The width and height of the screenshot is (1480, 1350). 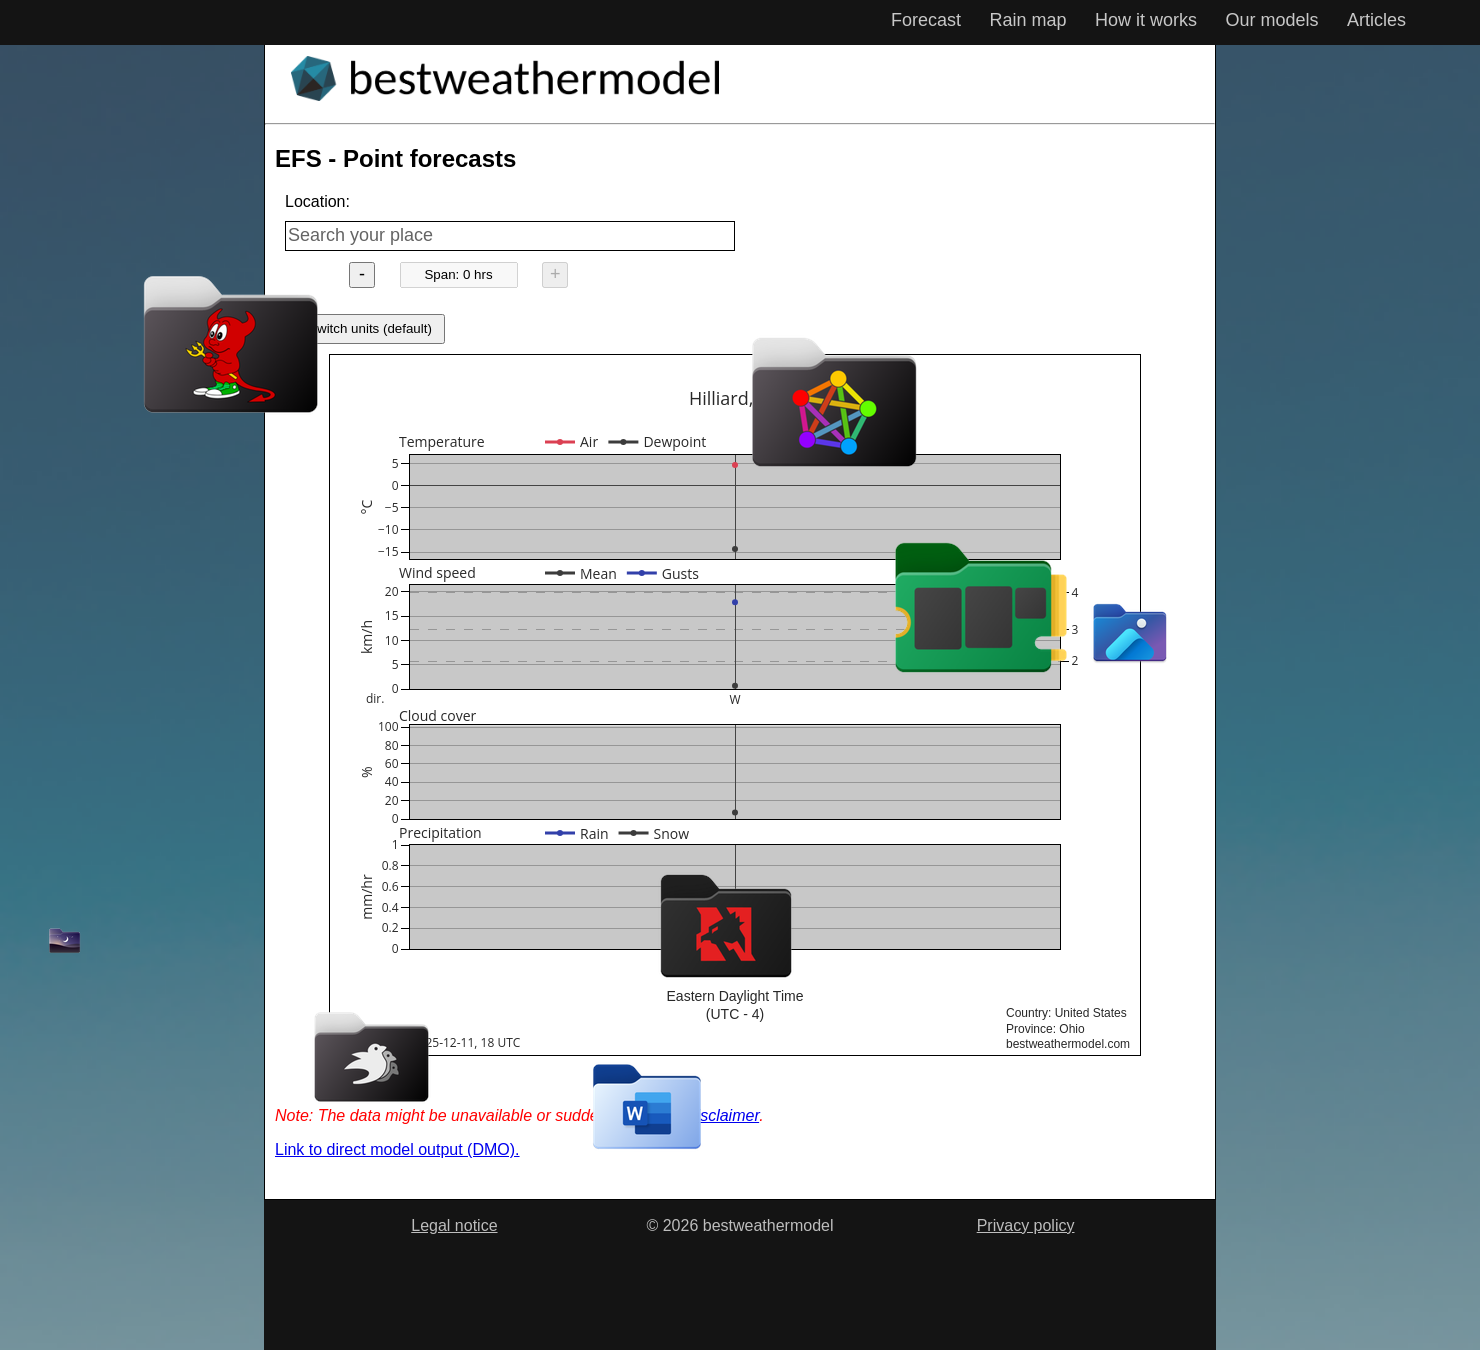 What do you see at coordinates (371, 1060) in the screenshot?
I see `folder containing bevy game engine project files` at bounding box center [371, 1060].